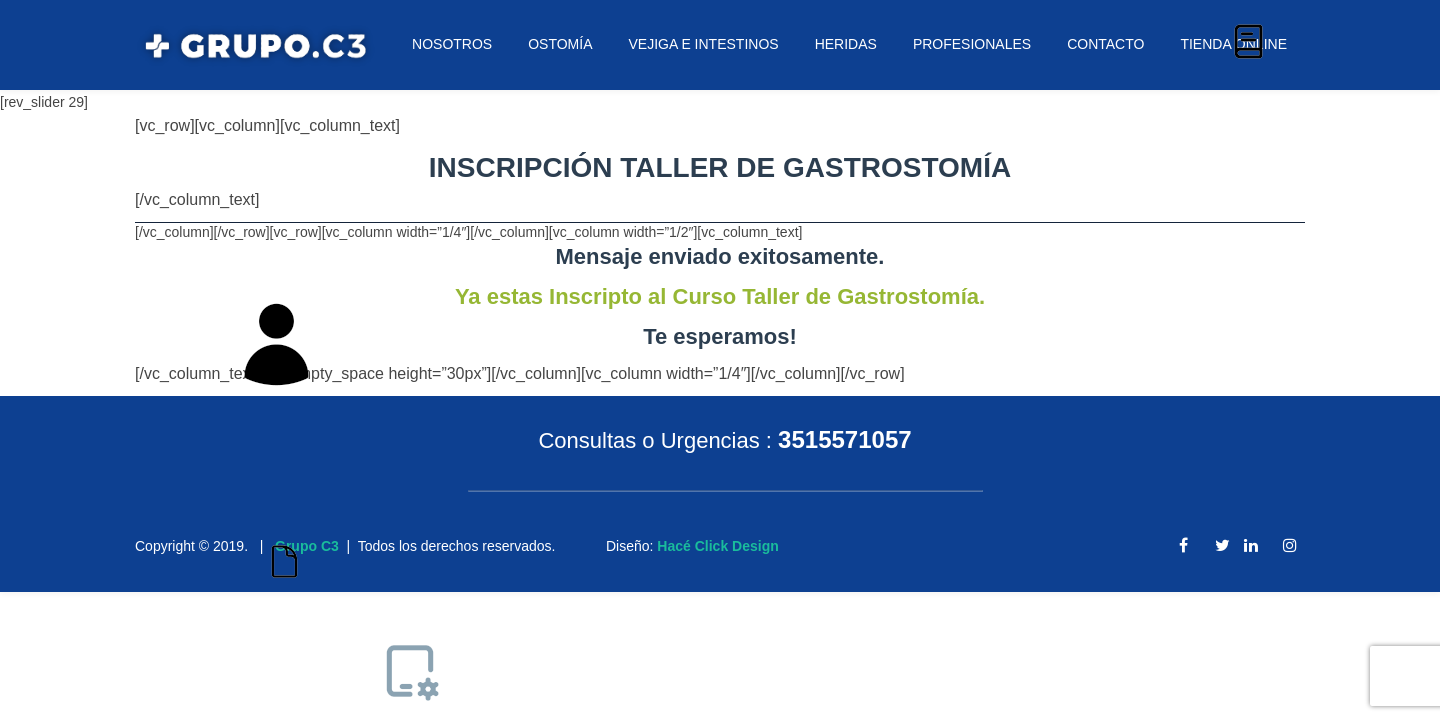 The width and height of the screenshot is (1440, 720). I want to click on view your profile, so click(276, 344).